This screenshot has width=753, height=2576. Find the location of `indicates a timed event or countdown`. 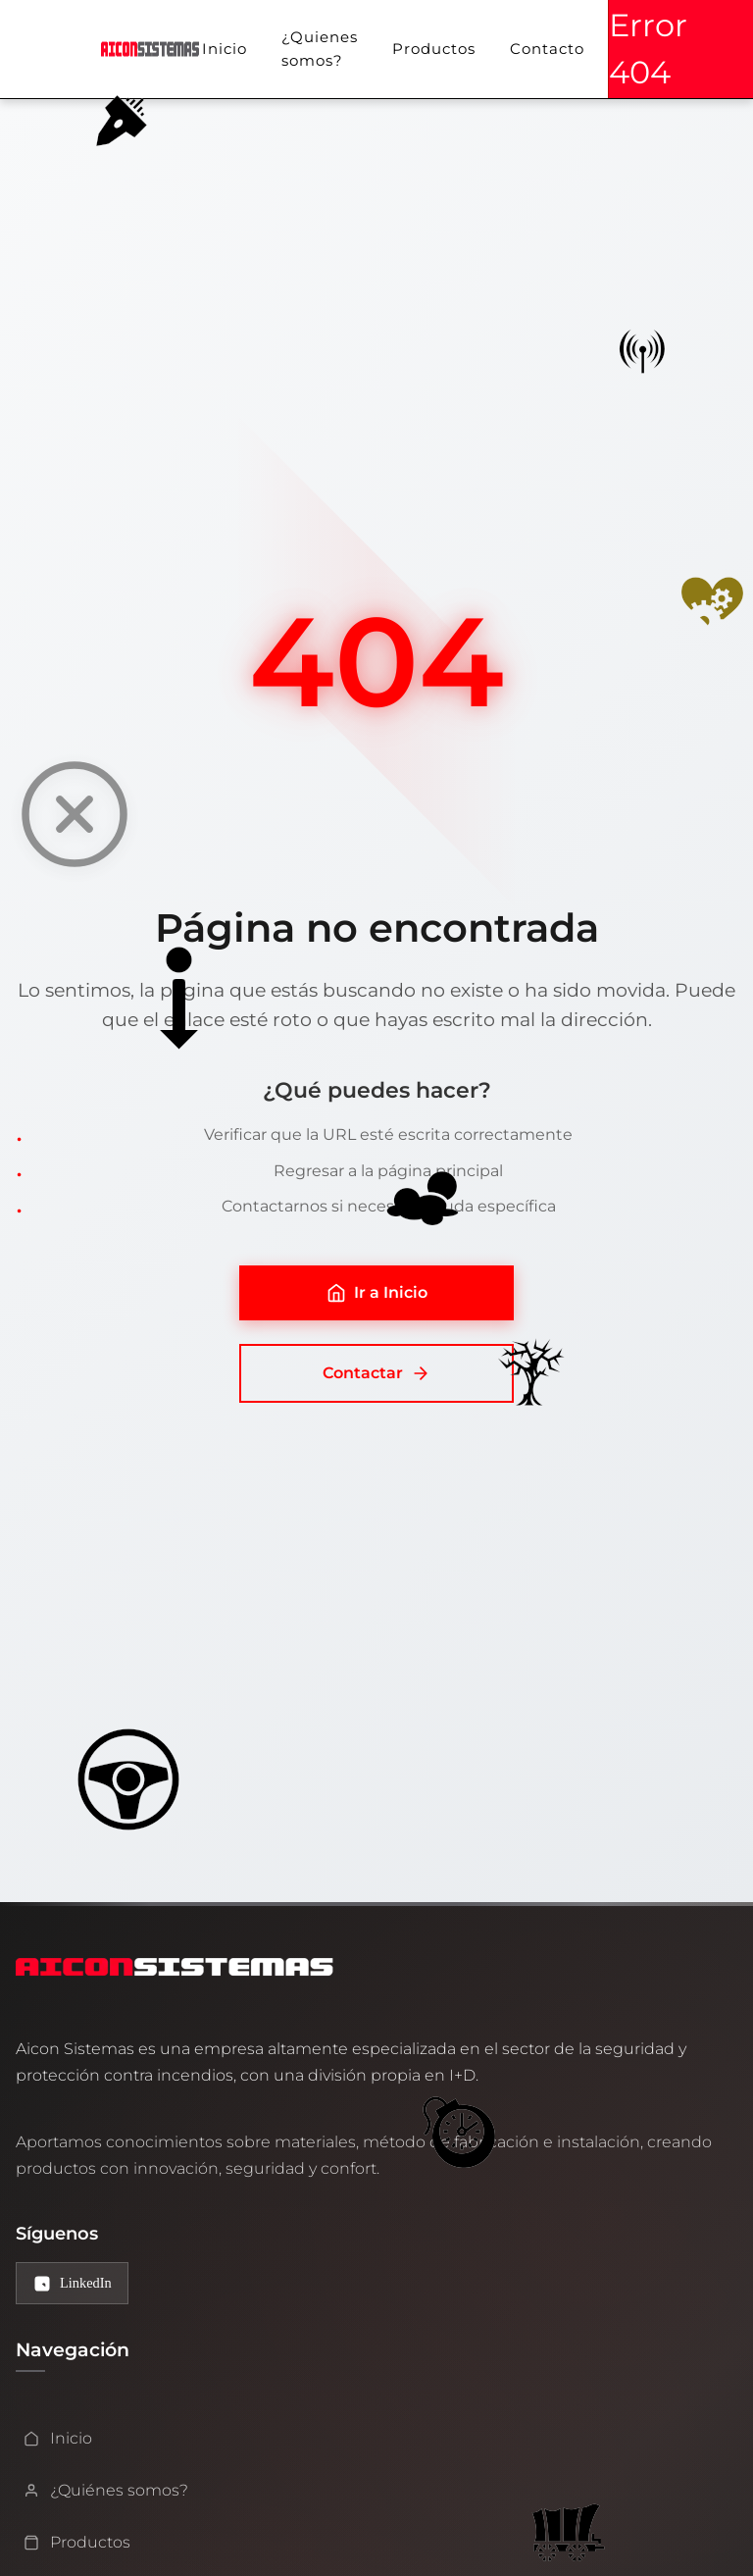

indicates a timed event or countdown is located at coordinates (459, 2132).